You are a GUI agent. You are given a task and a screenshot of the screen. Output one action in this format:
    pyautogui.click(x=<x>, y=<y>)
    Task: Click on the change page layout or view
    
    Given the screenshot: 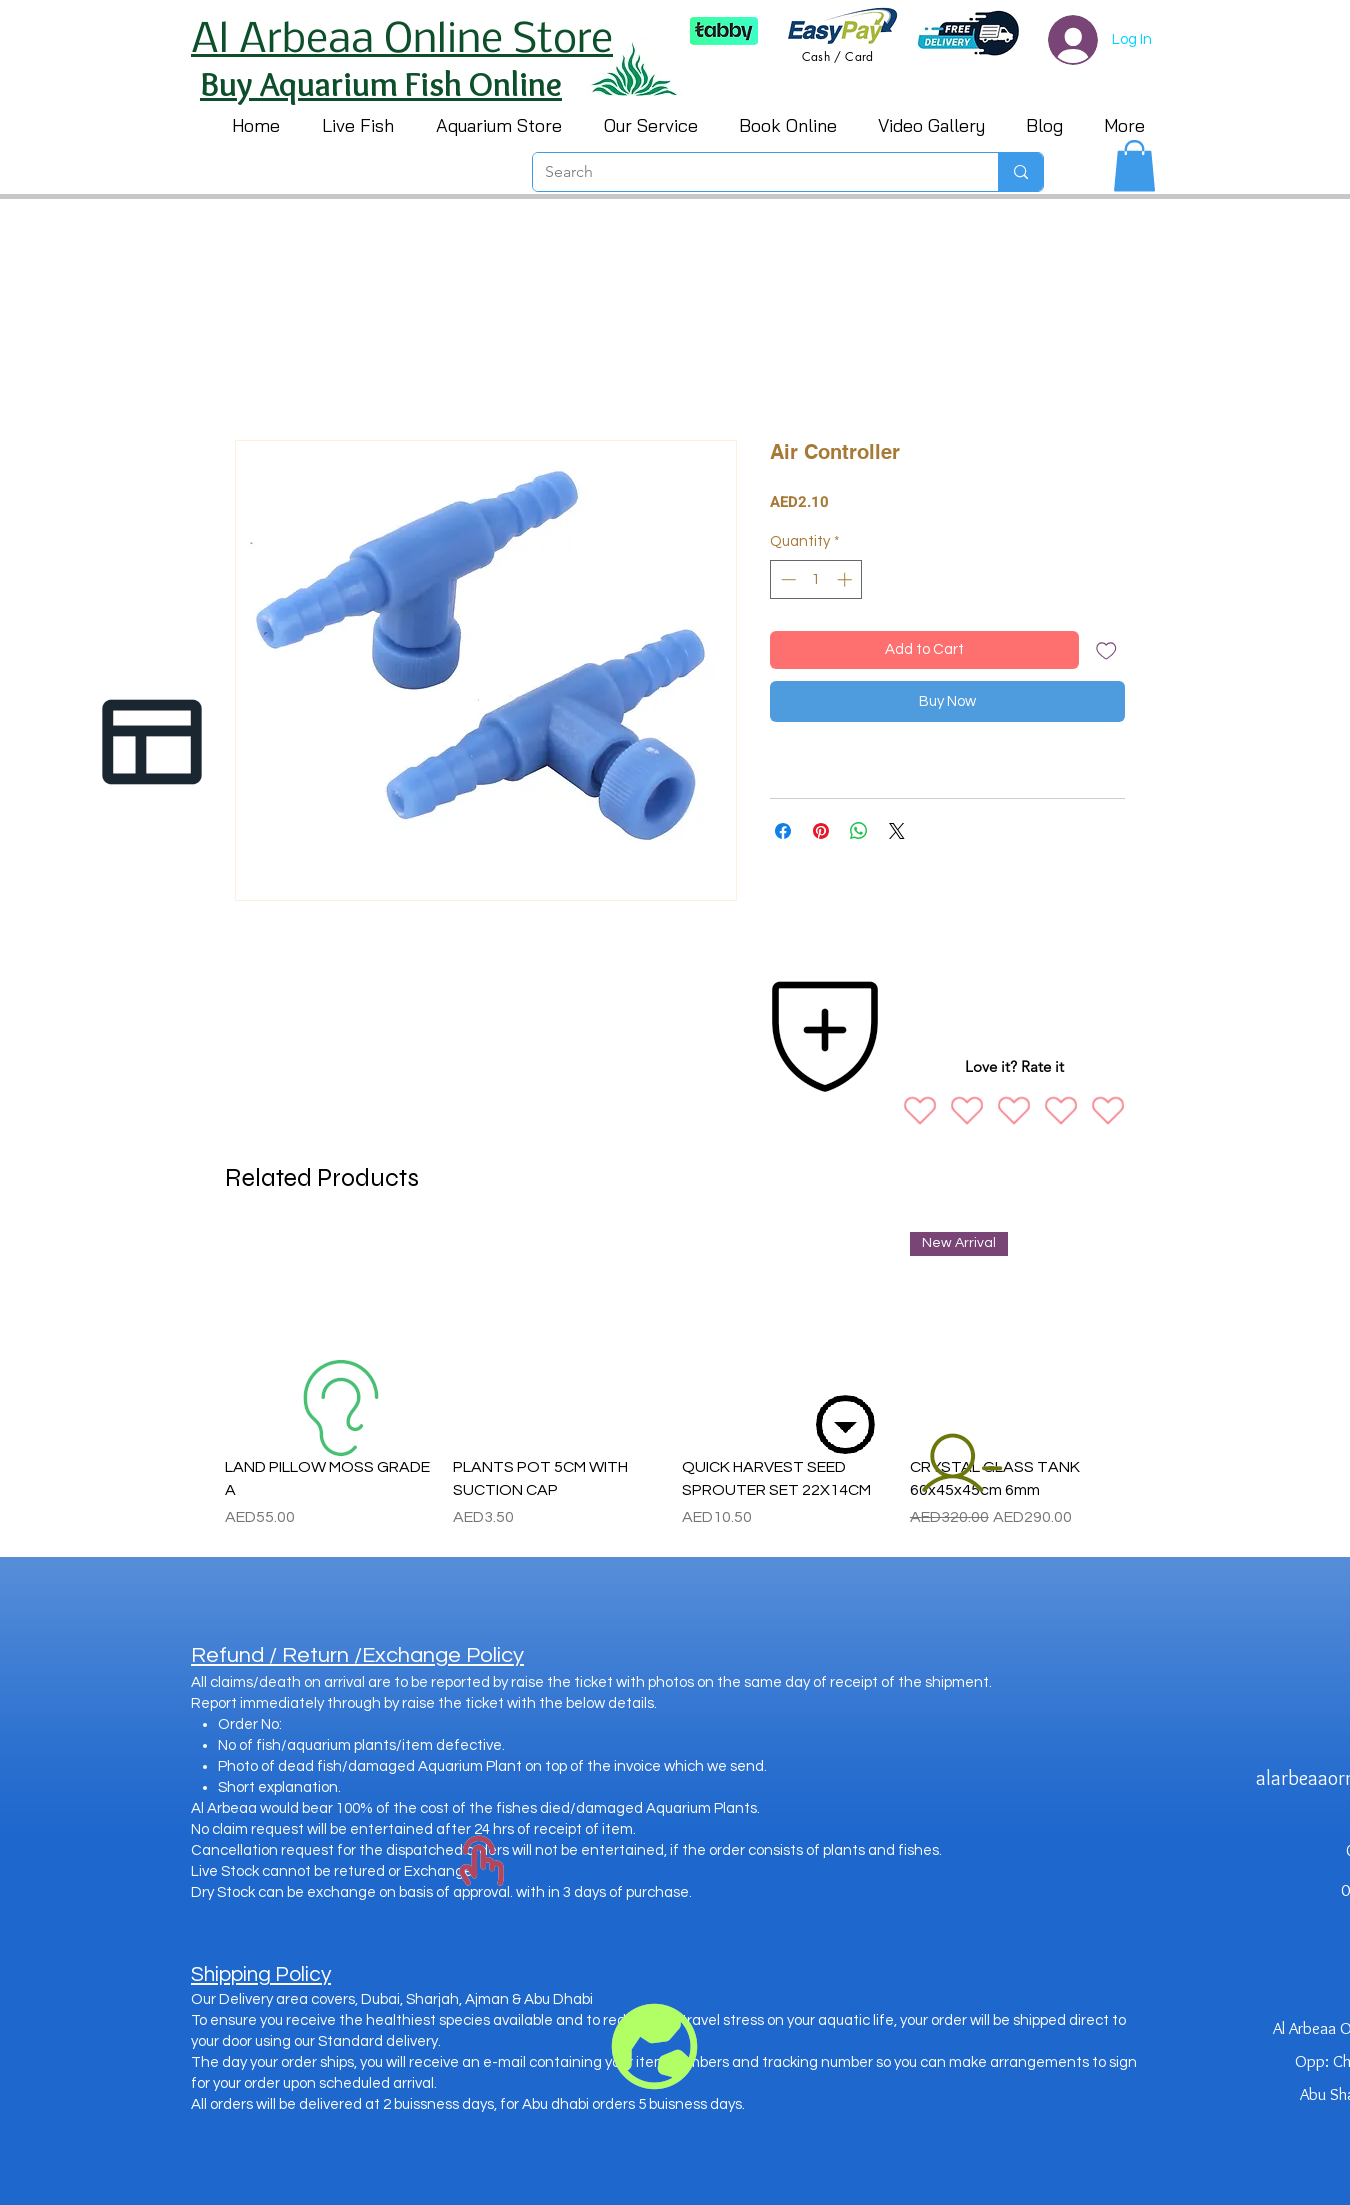 What is the action you would take?
    pyautogui.click(x=152, y=742)
    